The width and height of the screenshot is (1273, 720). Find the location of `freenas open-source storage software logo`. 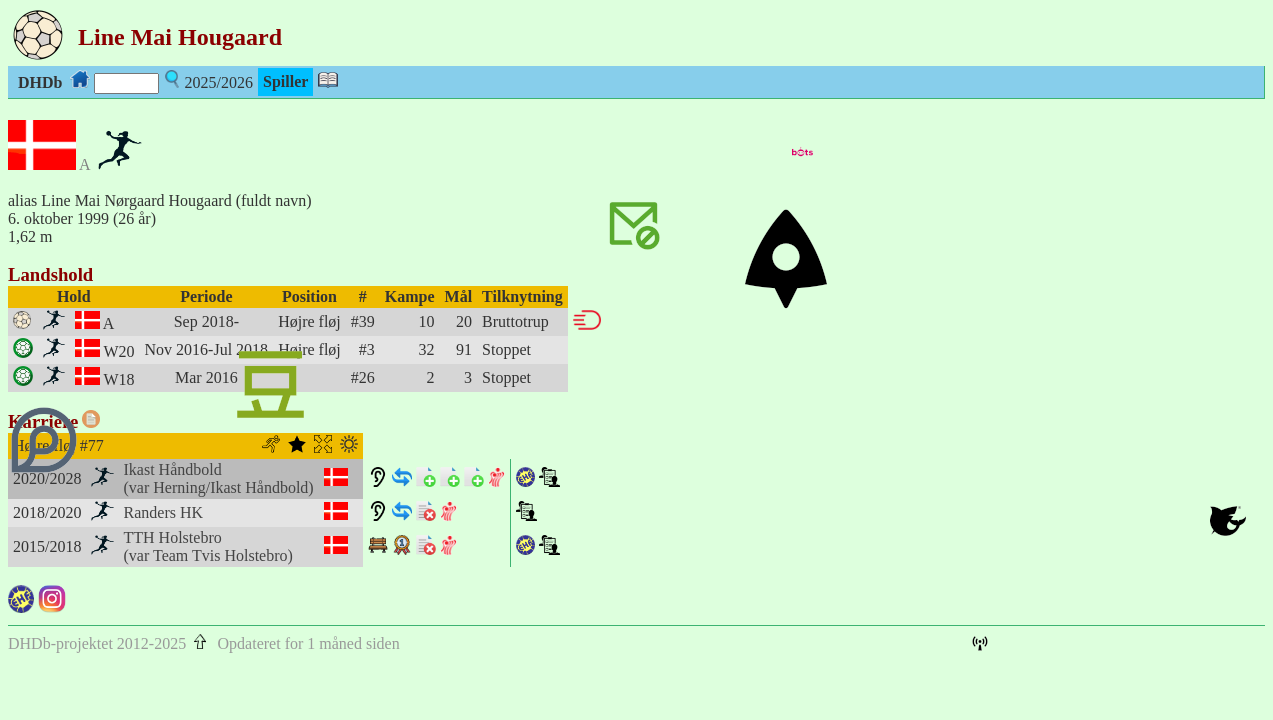

freenas open-source storage software logo is located at coordinates (1228, 521).